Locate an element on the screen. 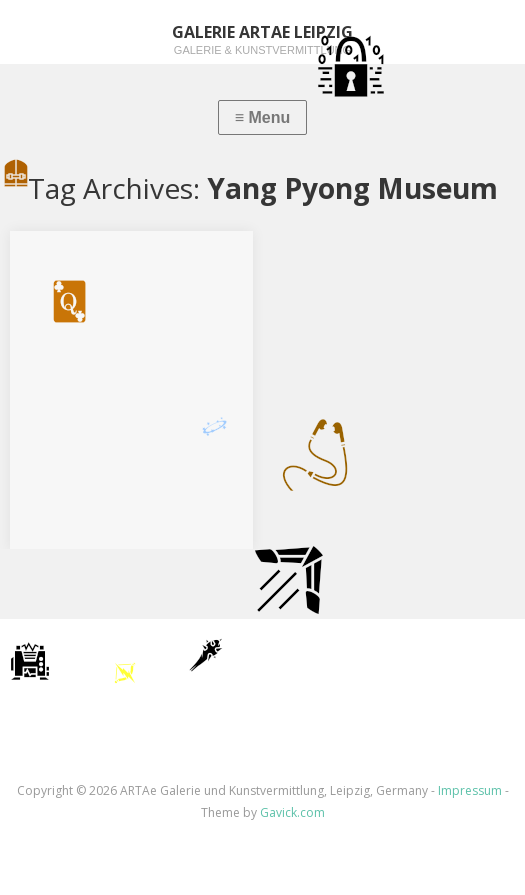 The height and width of the screenshot is (895, 525). indicates a secure encrypted connection is located at coordinates (351, 67).